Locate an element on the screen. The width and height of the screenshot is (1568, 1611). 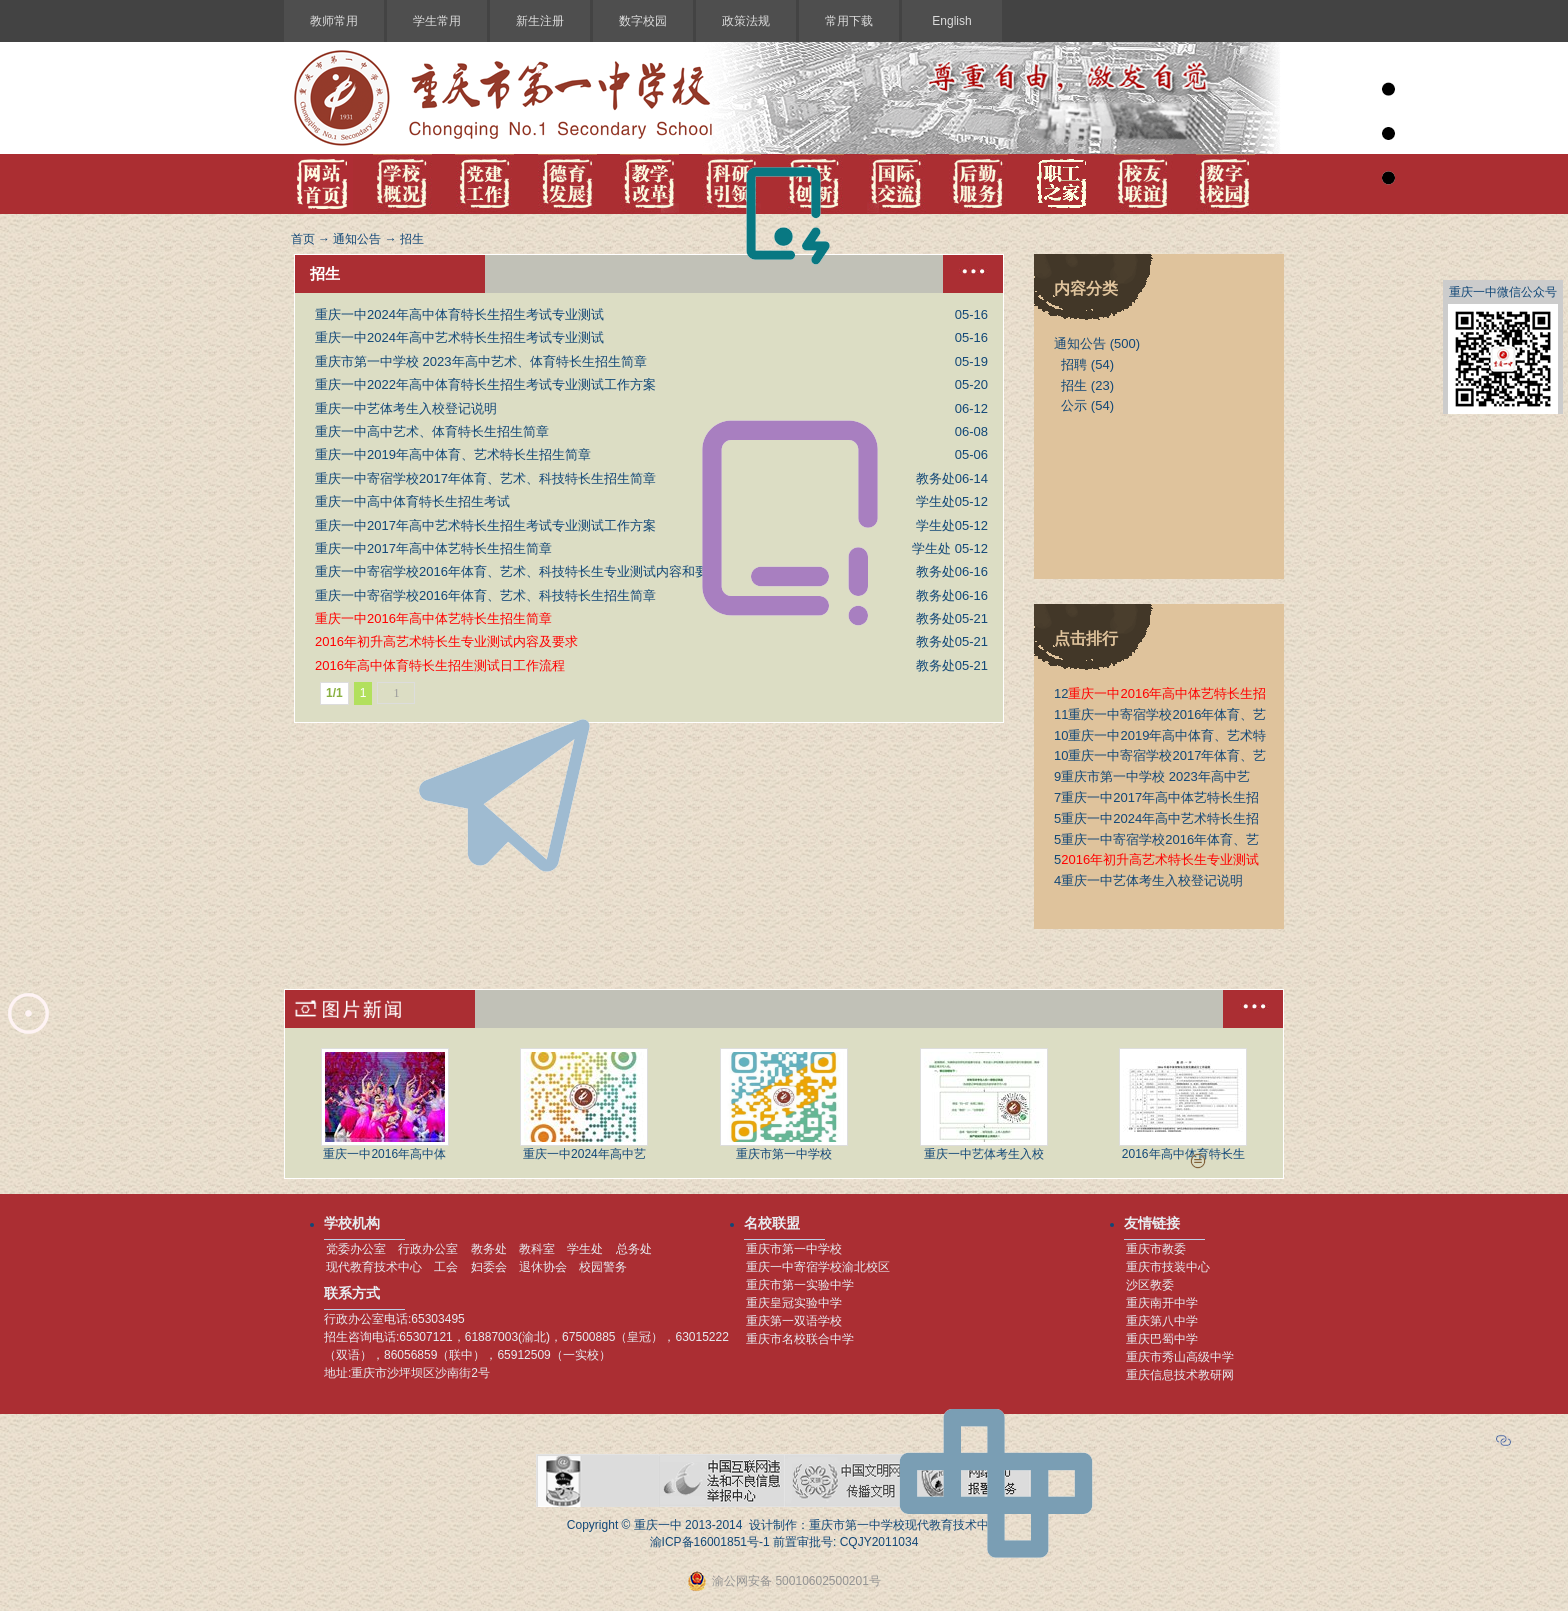
view open issues or bugs is located at coordinates (30, 1015).